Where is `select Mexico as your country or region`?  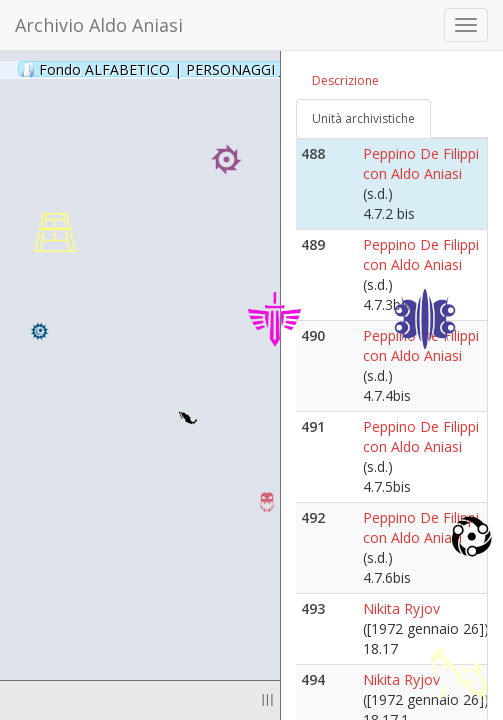
select Mexico as your country or region is located at coordinates (188, 418).